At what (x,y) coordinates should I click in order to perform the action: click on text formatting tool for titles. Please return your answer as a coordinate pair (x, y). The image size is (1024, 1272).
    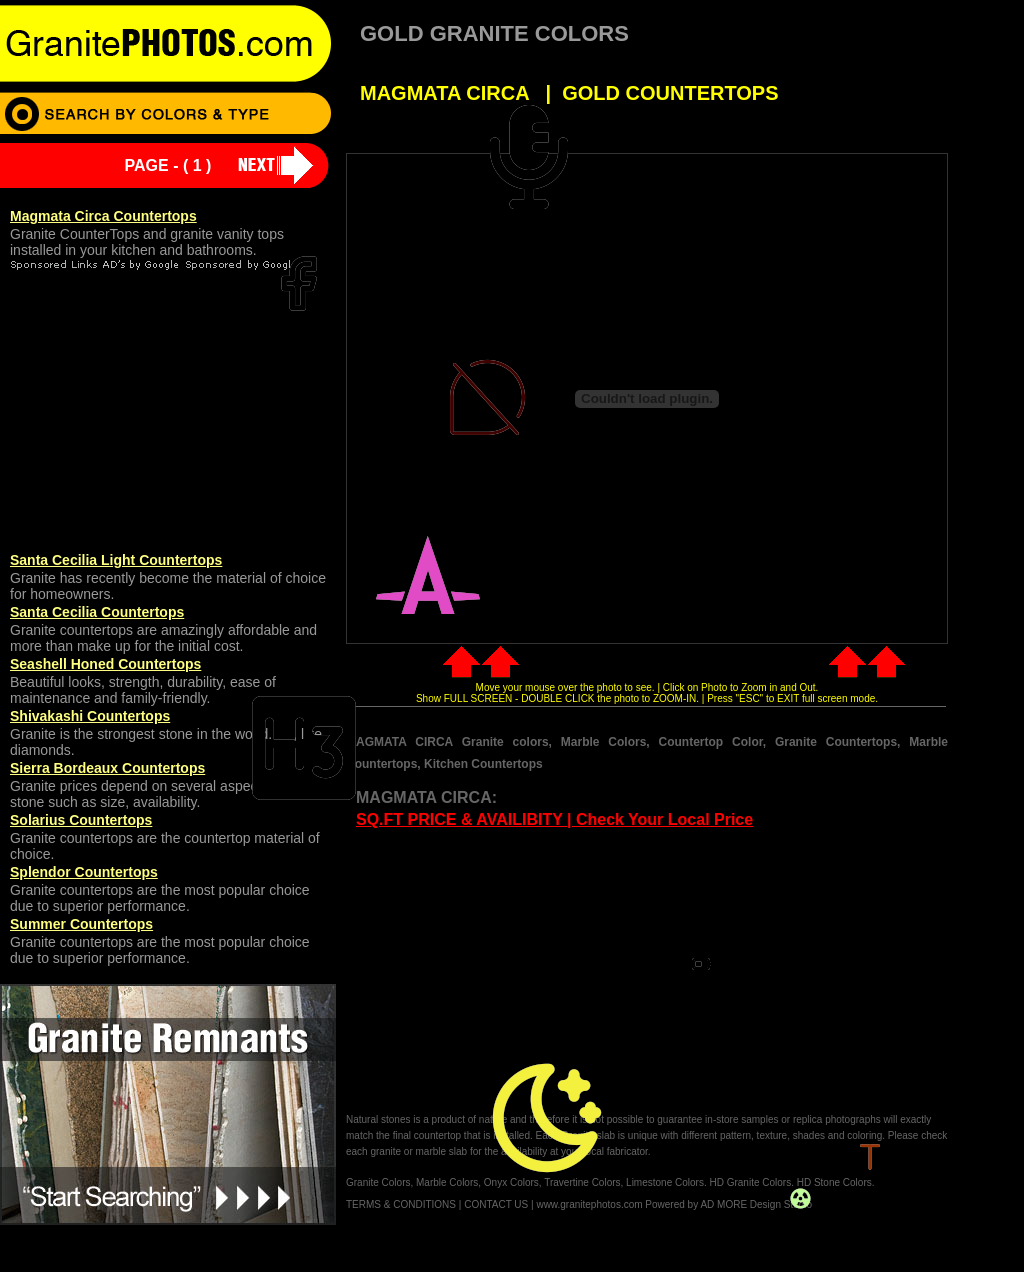
    Looking at the image, I should click on (870, 1157).